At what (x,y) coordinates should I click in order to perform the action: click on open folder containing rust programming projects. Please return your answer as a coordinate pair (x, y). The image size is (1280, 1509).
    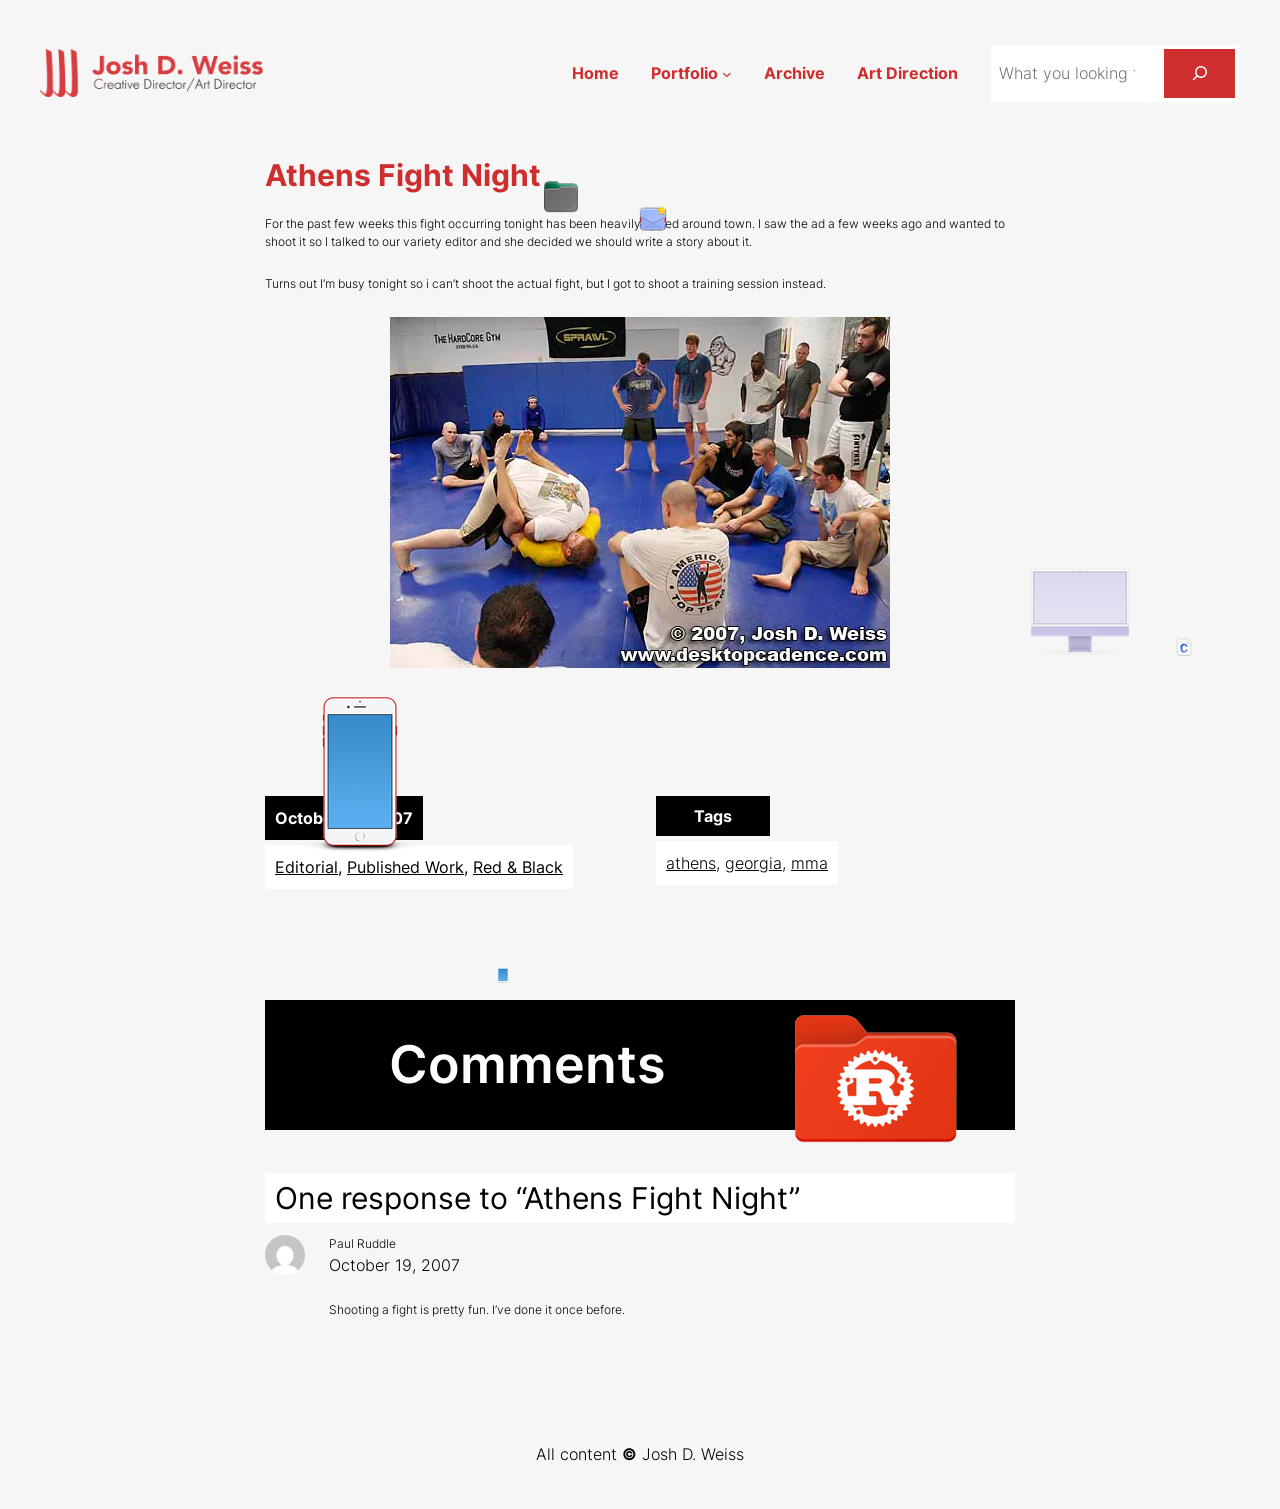
    Looking at the image, I should click on (875, 1083).